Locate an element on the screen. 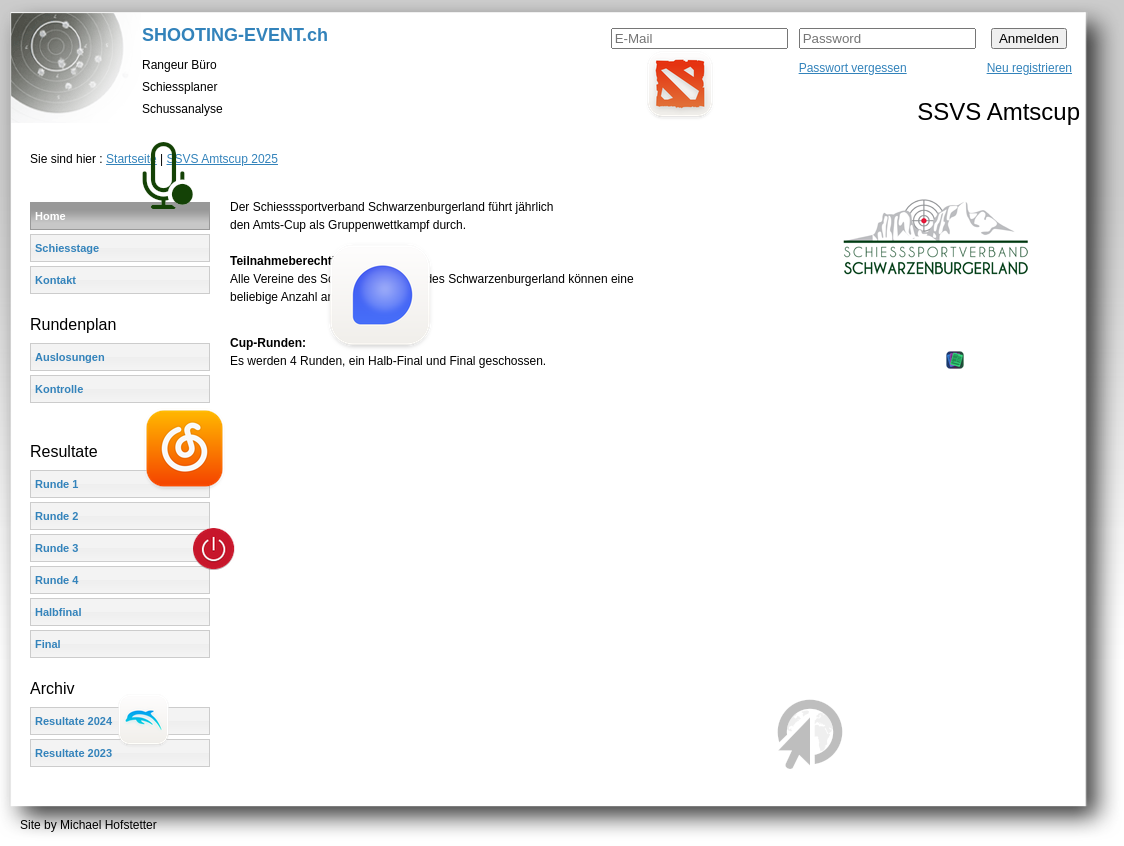 The image size is (1124, 846). launch Dota 2 game is located at coordinates (680, 84).